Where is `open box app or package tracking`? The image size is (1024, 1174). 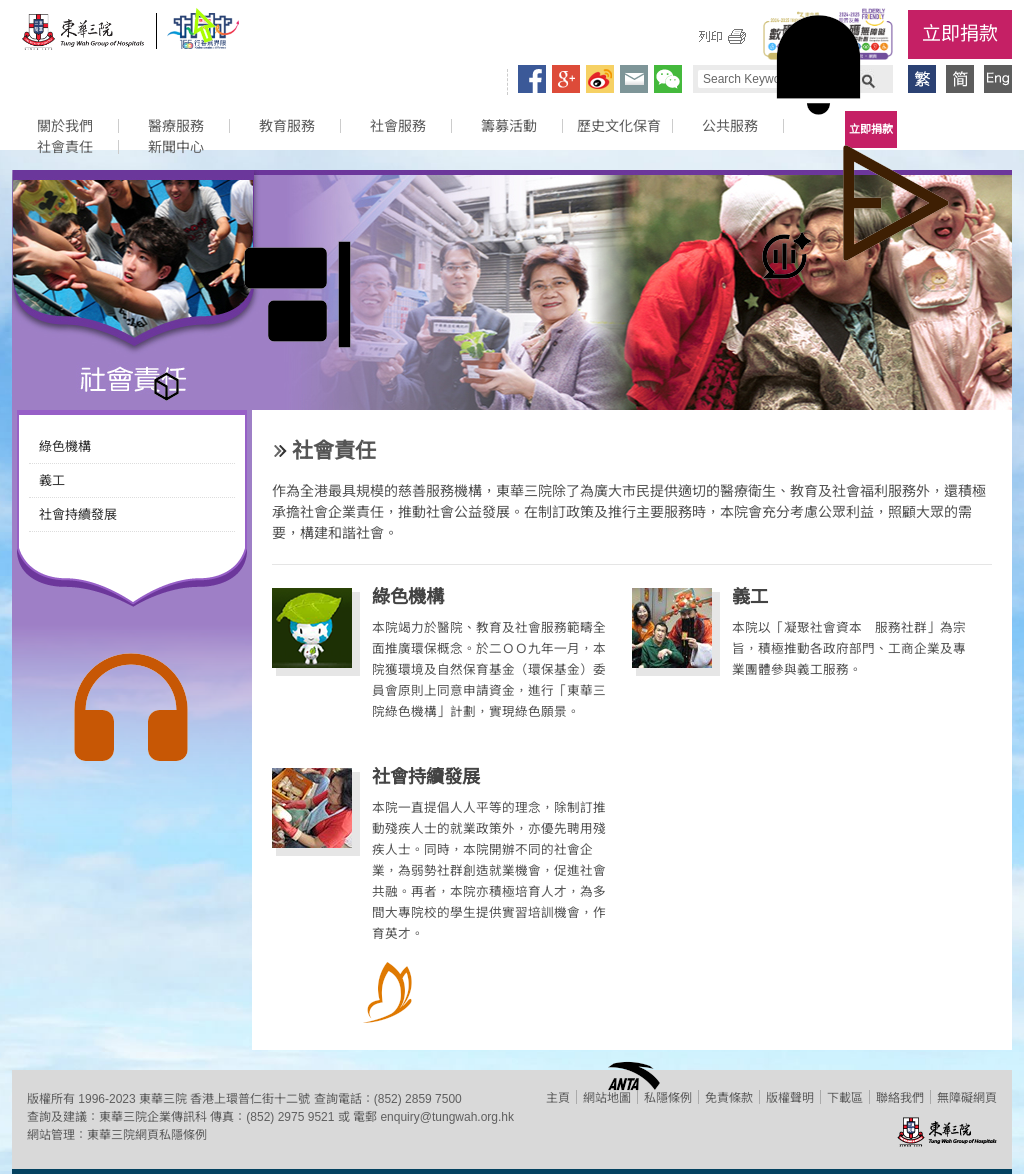 open box app or package tracking is located at coordinates (166, 386).